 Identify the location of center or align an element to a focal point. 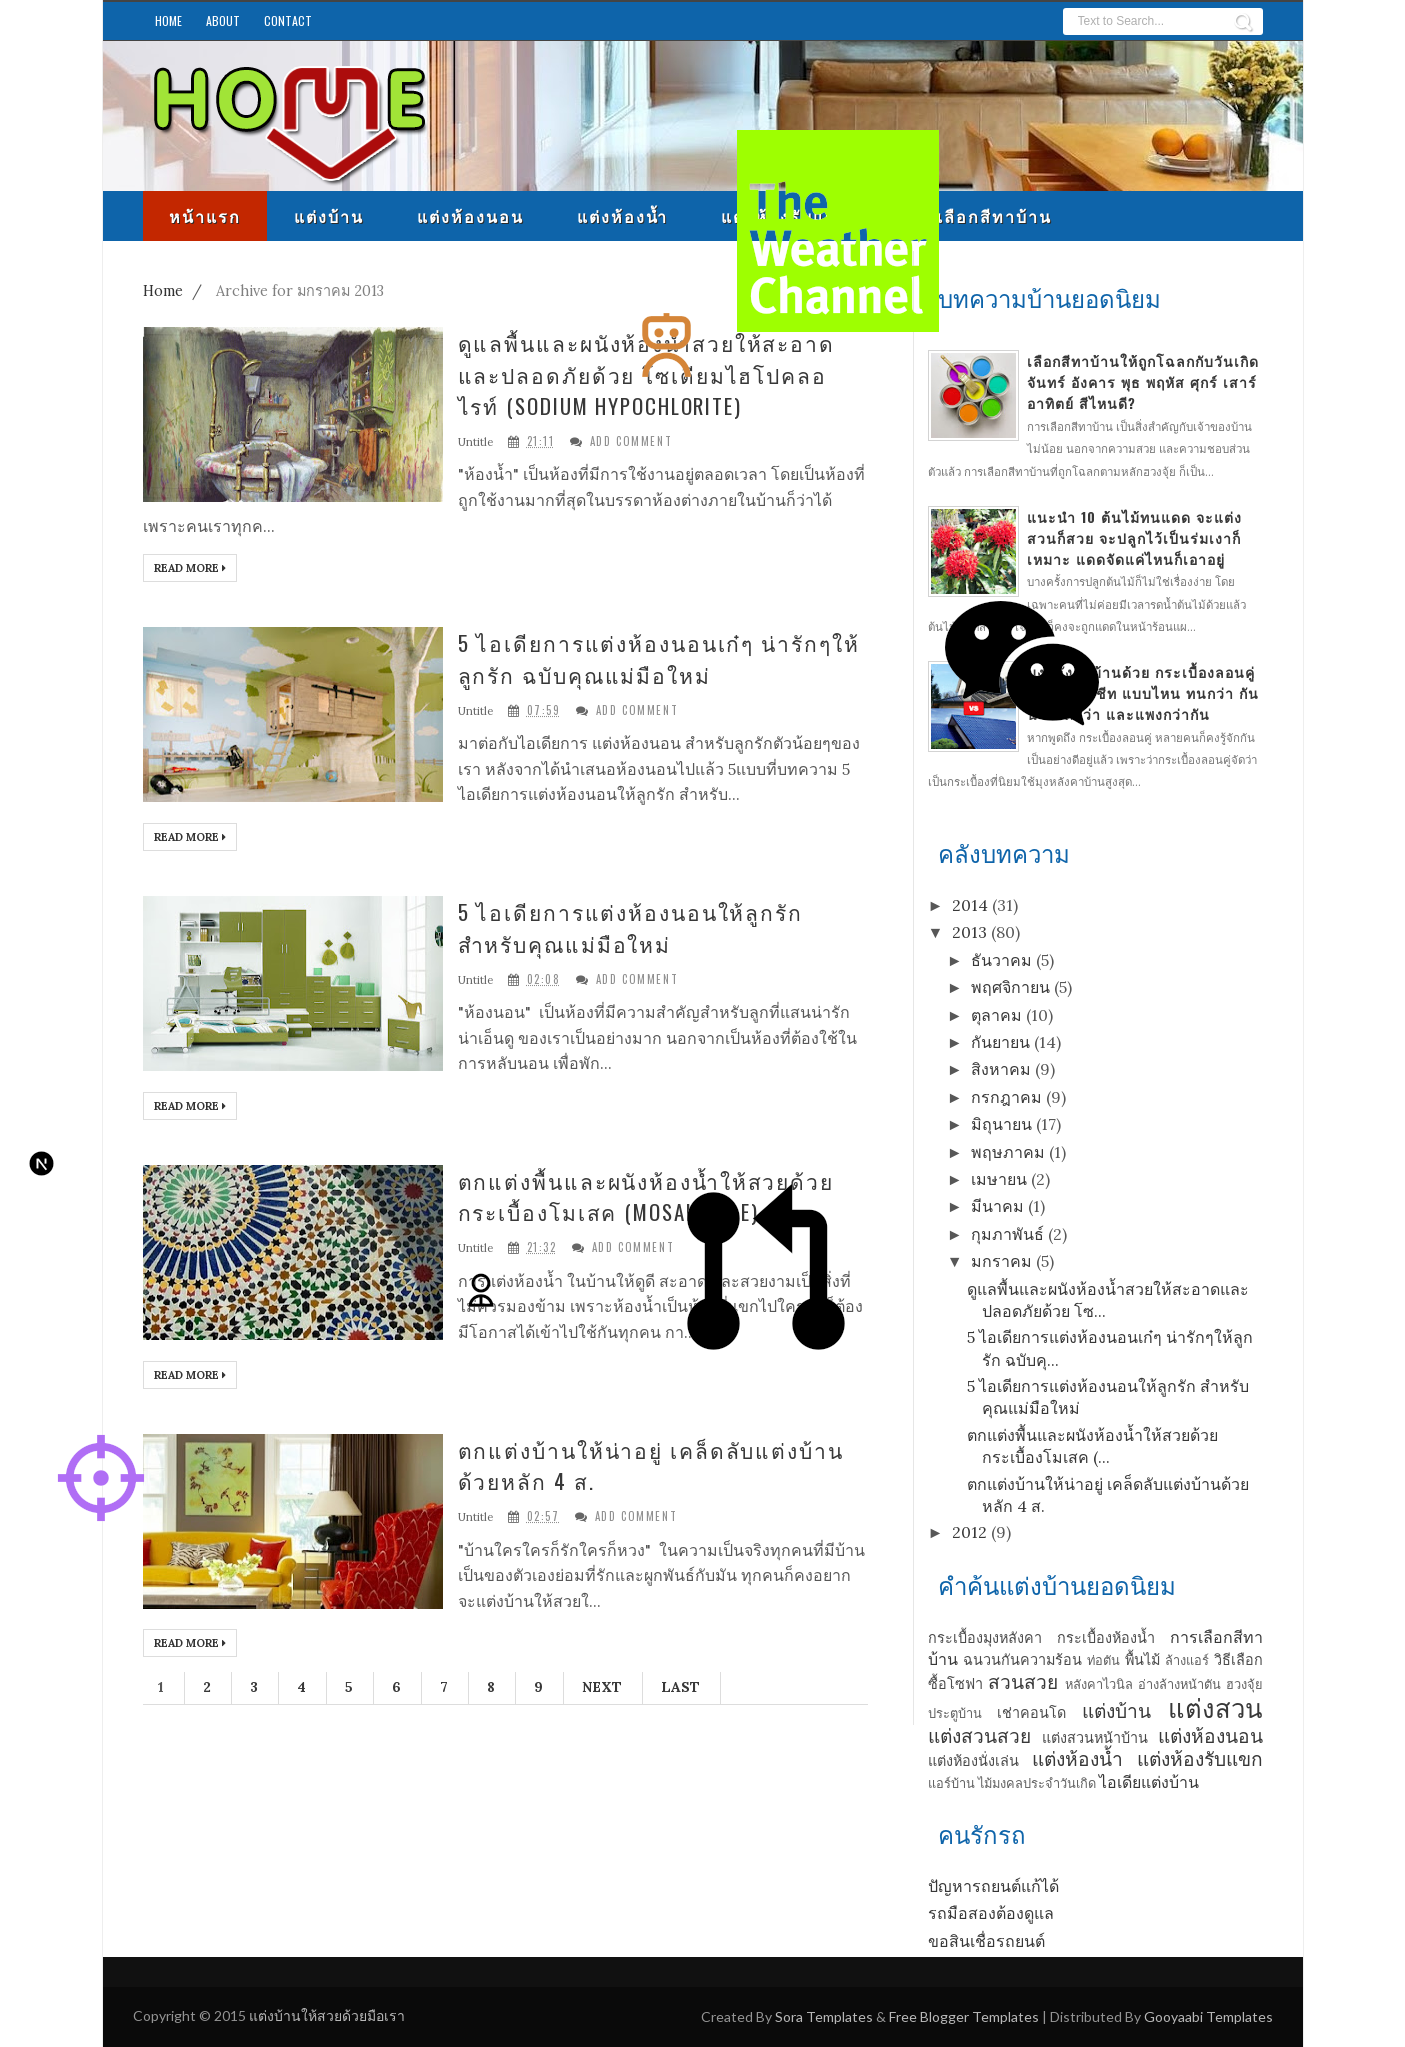
(101, 1478).